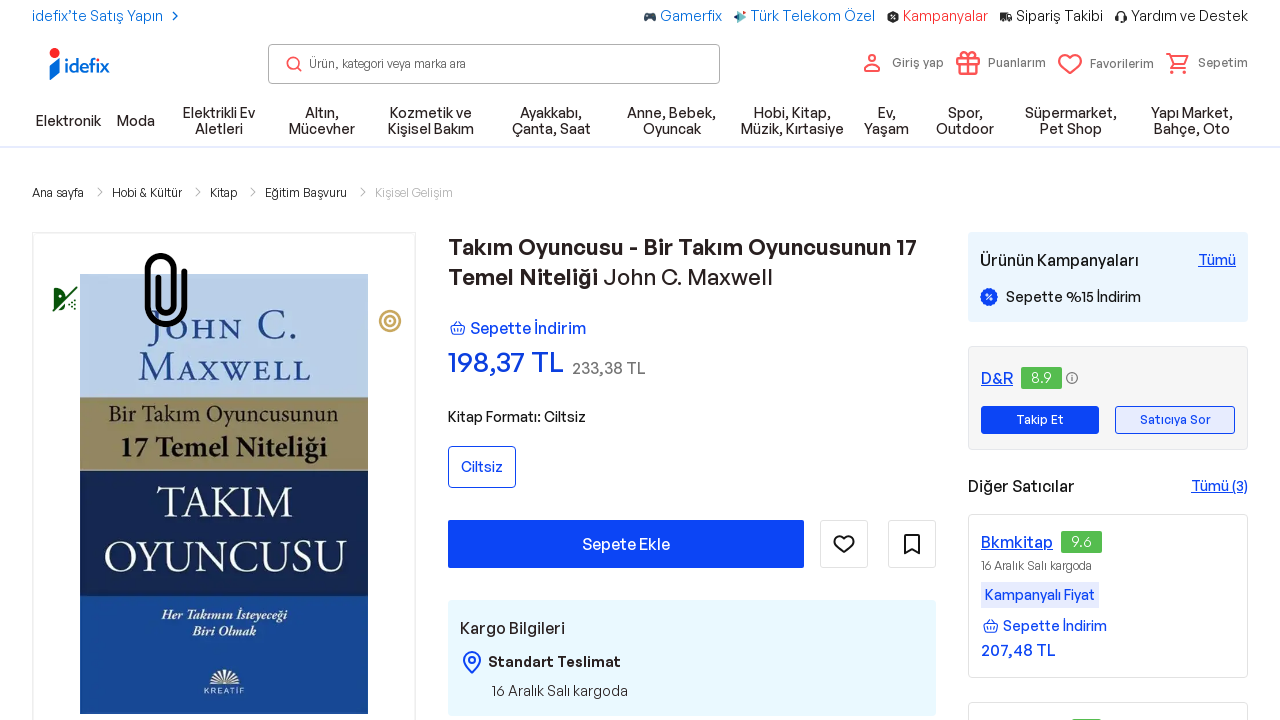 This screenshot has width=1280, height=720. I want to click on indicates coughing is prohibited in this area, so click(65, 299).